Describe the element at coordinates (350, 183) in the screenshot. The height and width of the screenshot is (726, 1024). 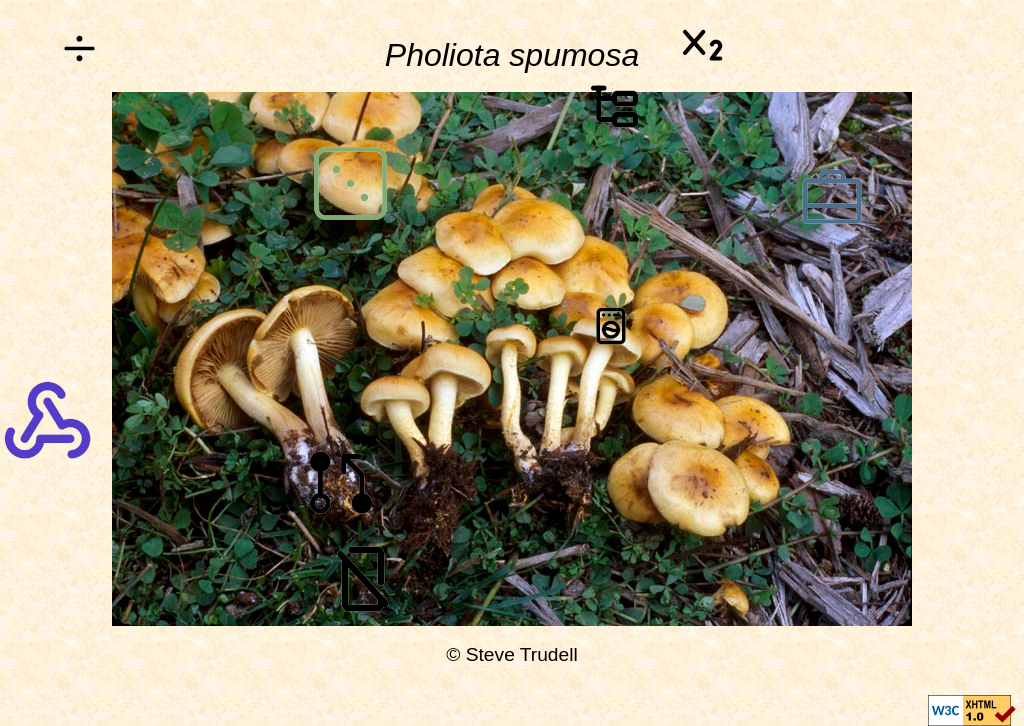
I see `randomize or shuffle content` at that location.